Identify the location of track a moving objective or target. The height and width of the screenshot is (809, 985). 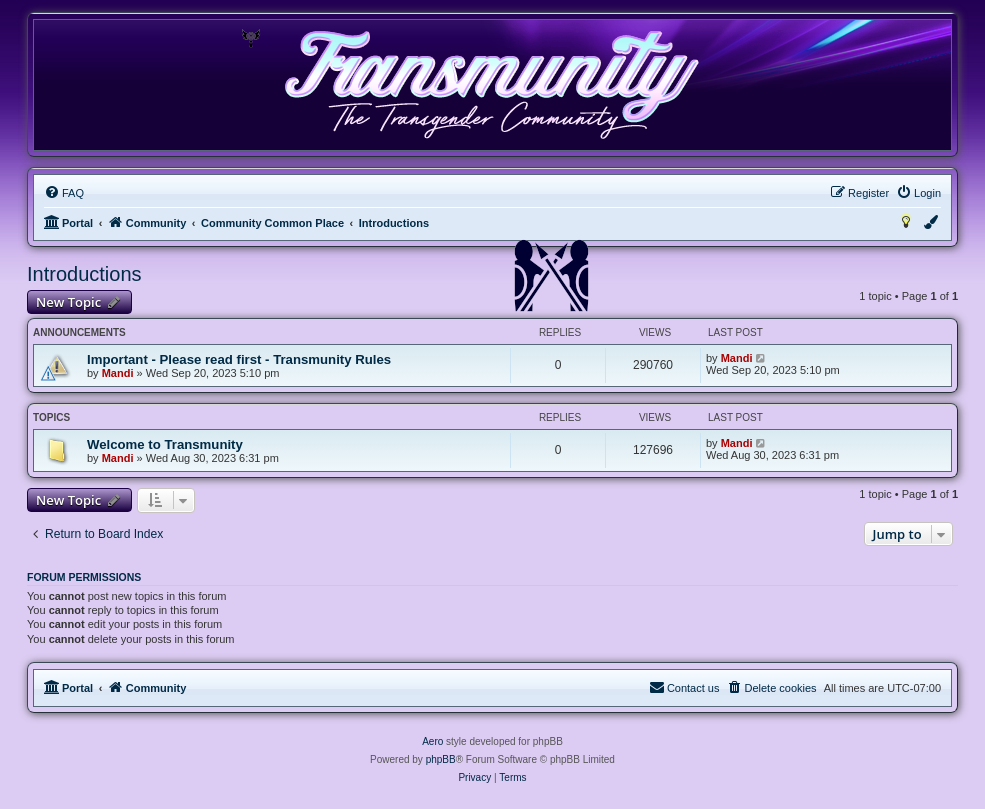
(251, 38).